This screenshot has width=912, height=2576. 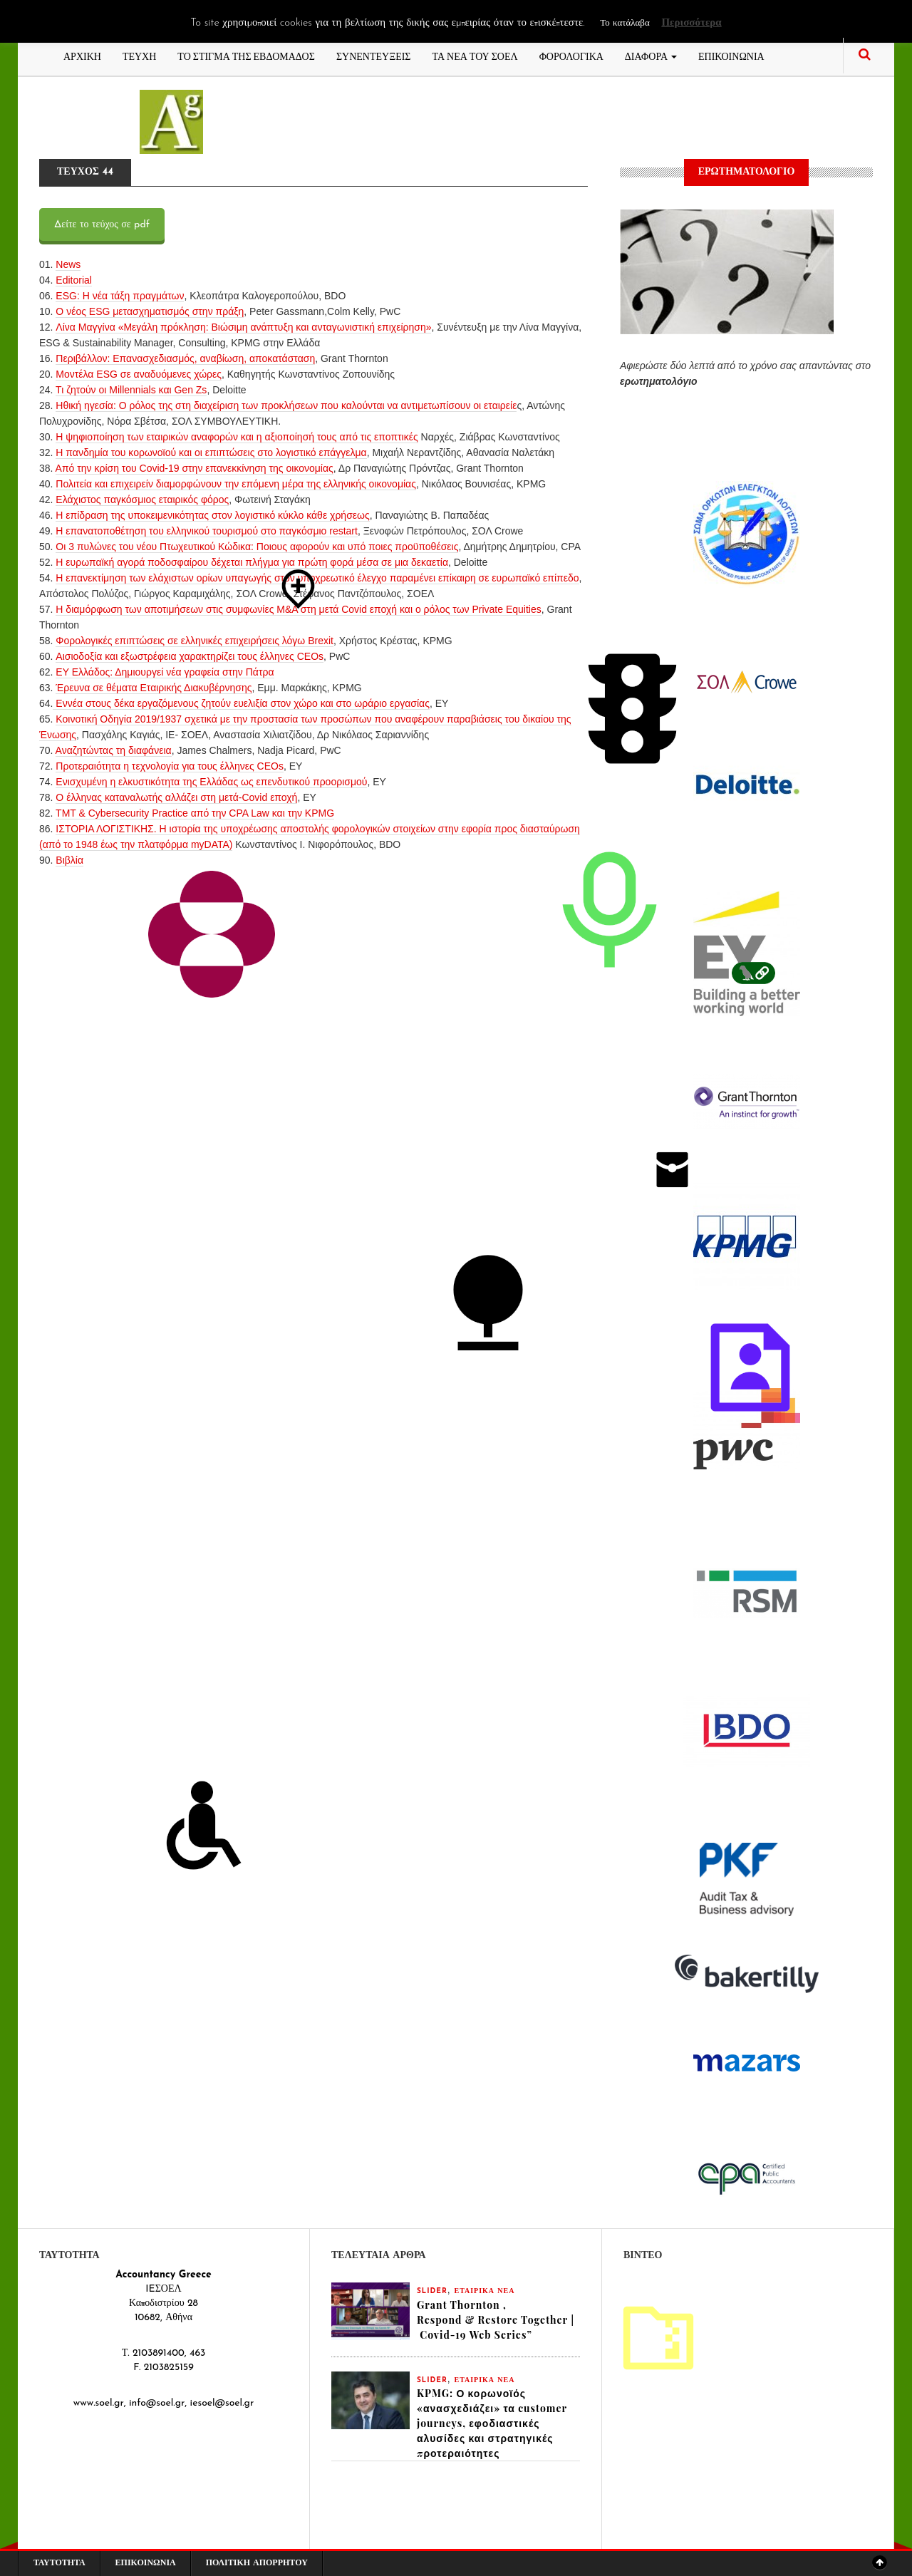 What do you see at coordinates (753, 973) in the screenshot?
I see `langchain official logo` at bounding box center [753, 973].